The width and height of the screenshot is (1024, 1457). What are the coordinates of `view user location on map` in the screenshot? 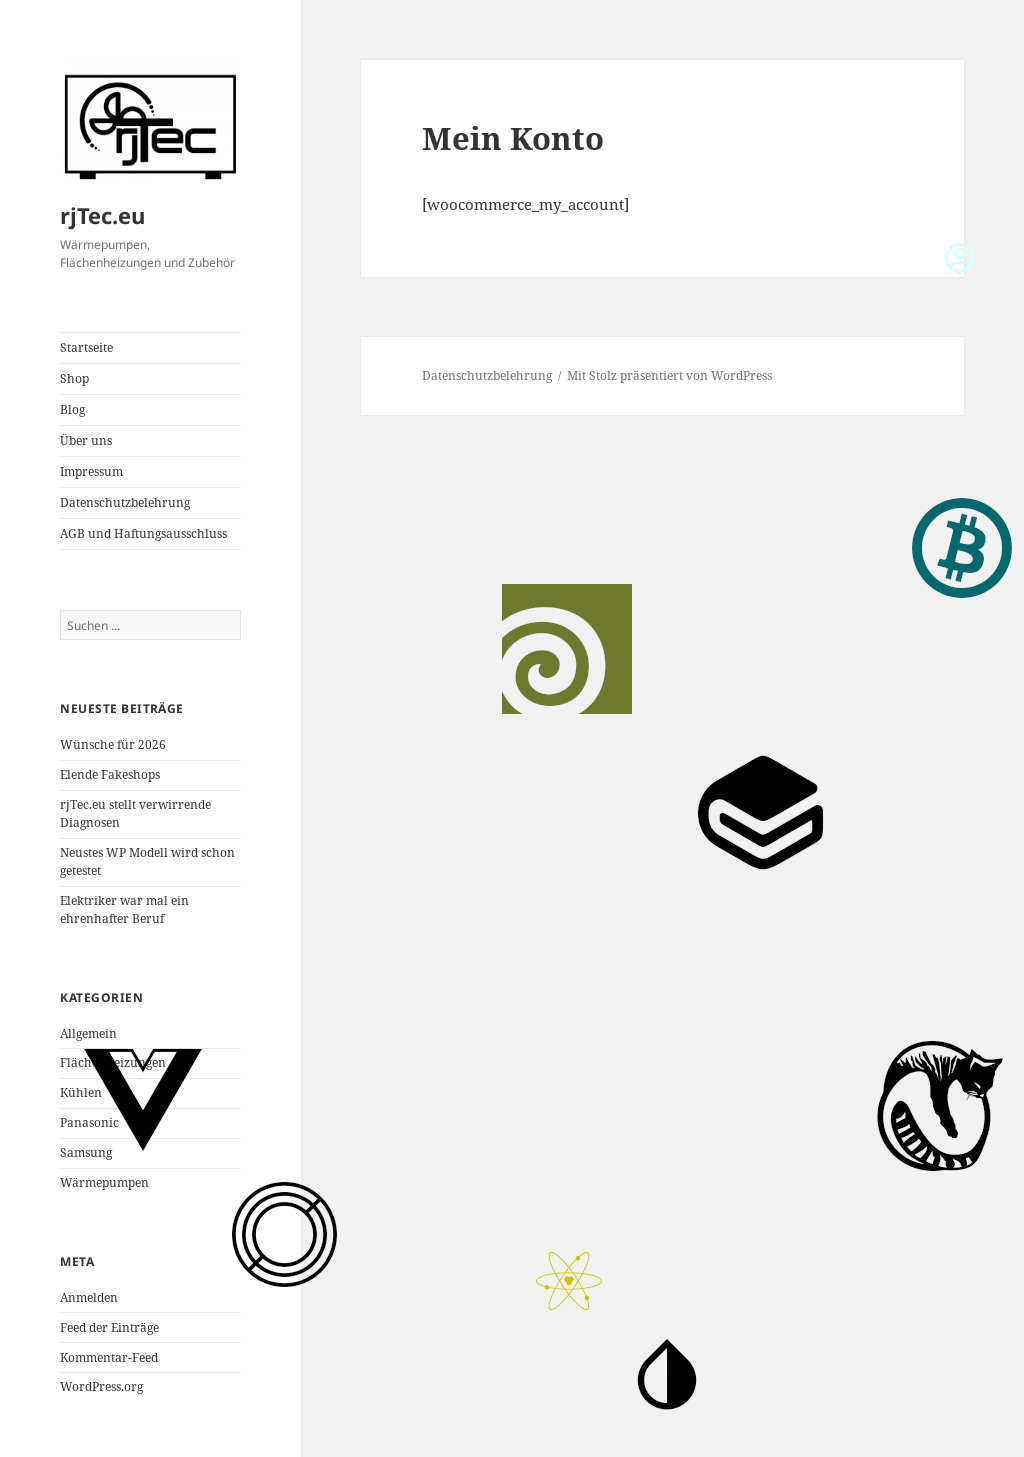 It's located at (960, 258).